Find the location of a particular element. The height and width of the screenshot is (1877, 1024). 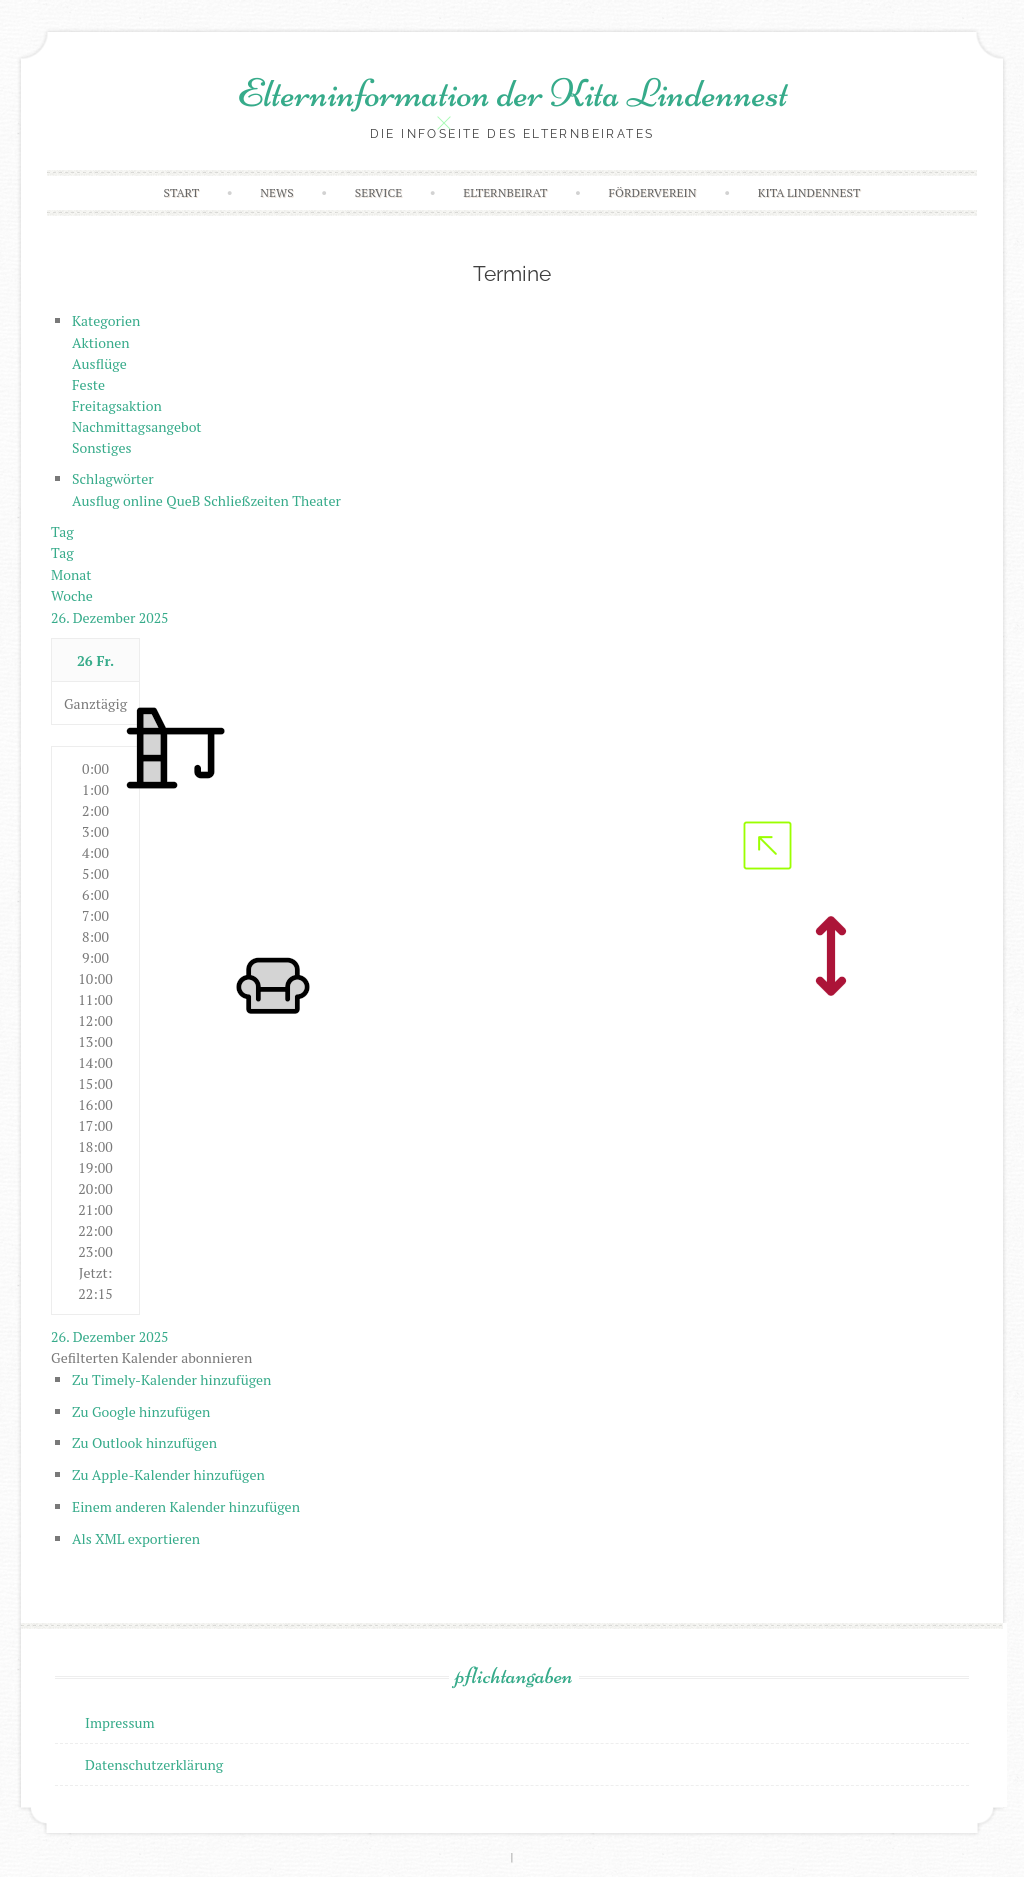

construction or building in progress is located at coordinates (174, 748).